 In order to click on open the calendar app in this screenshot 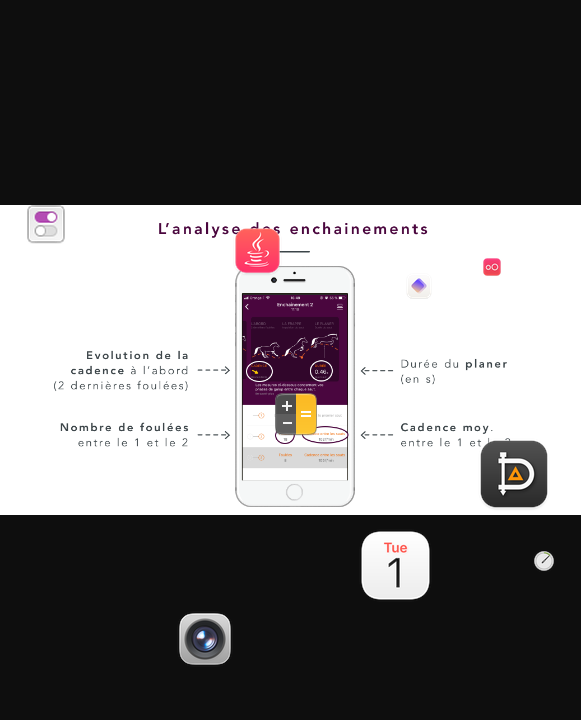, I will do `click(395, 565)`.